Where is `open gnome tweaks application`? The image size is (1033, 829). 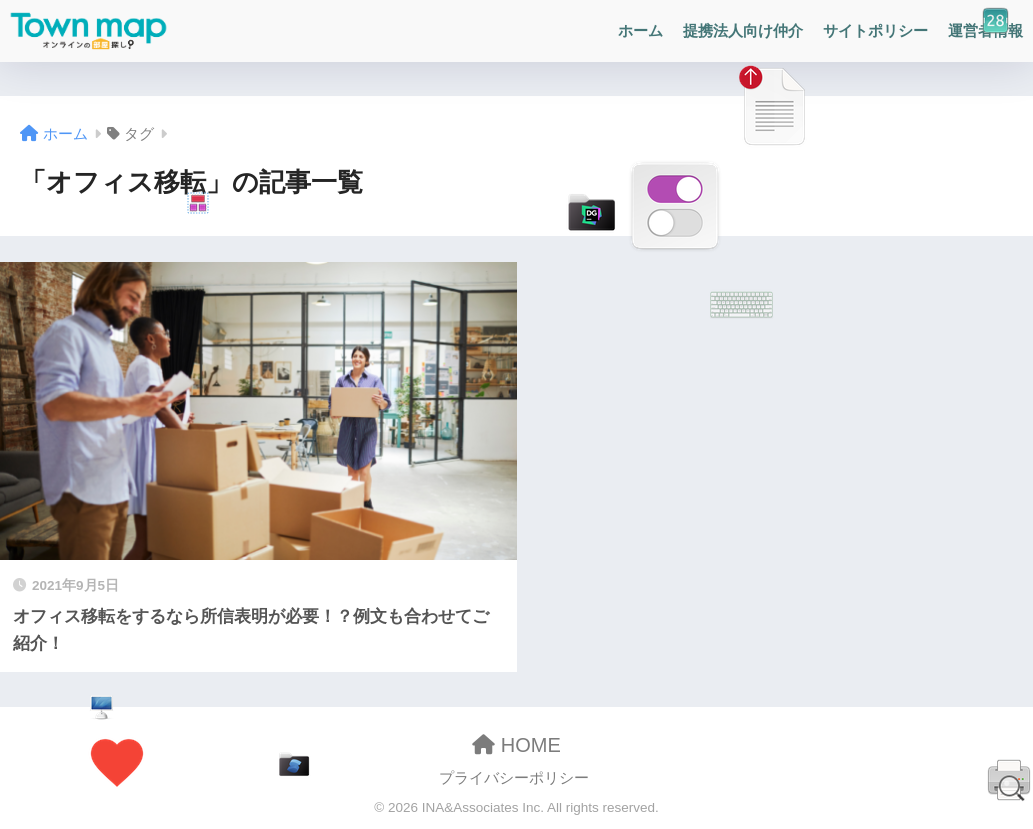
open gnome tweaks application is located at coordinates (675, 206).